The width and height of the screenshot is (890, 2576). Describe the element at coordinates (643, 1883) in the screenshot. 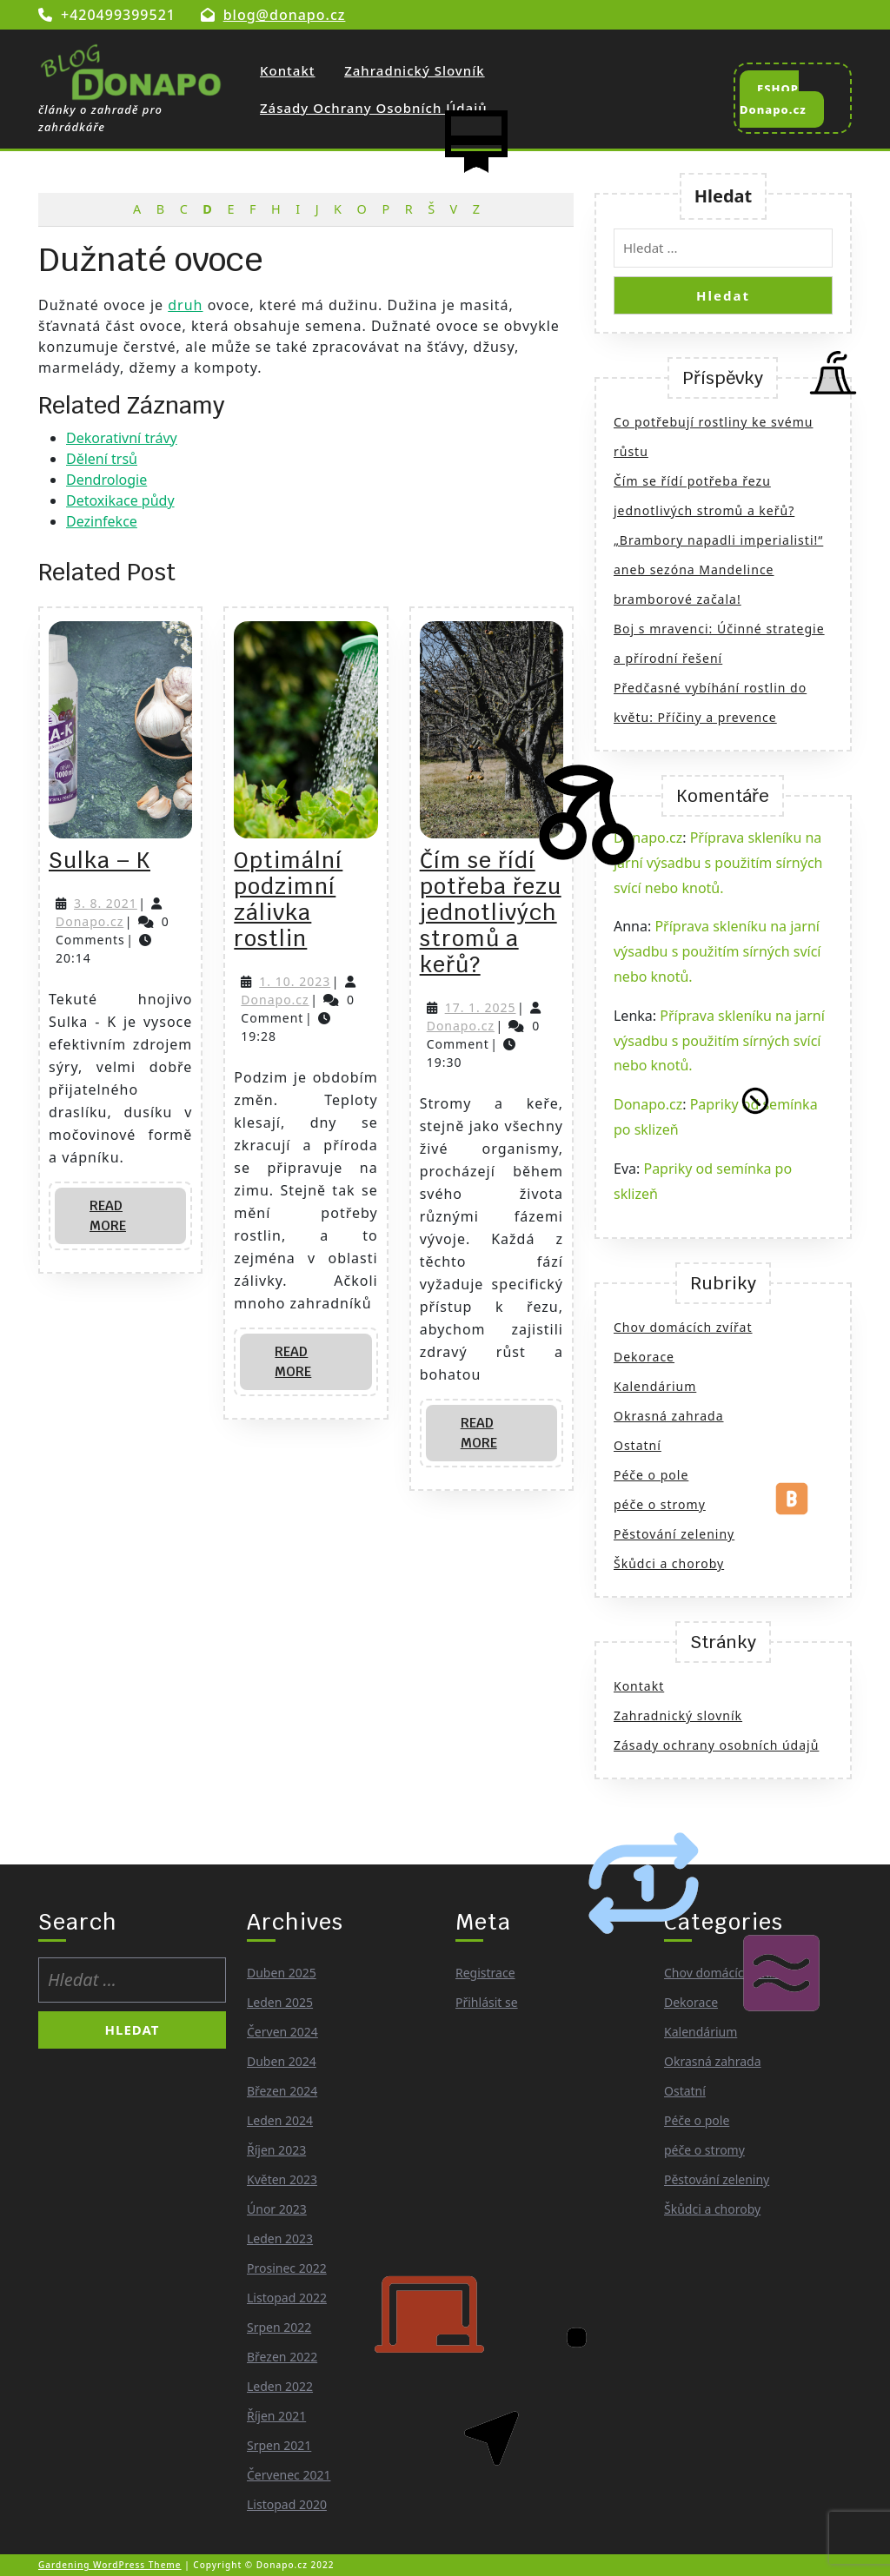

I see `repeat current track once` at that location.